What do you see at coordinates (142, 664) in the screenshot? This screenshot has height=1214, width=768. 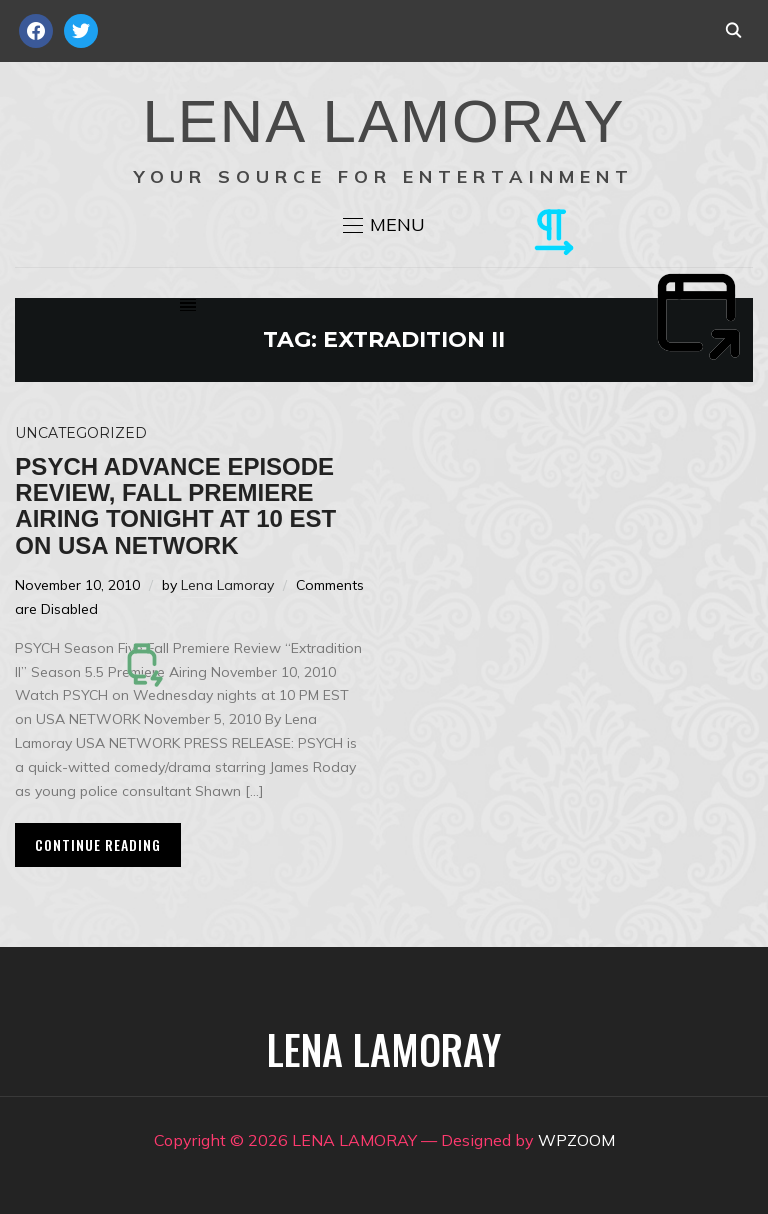 I see `smartwatch charging status` at bounding box center [142, 664].